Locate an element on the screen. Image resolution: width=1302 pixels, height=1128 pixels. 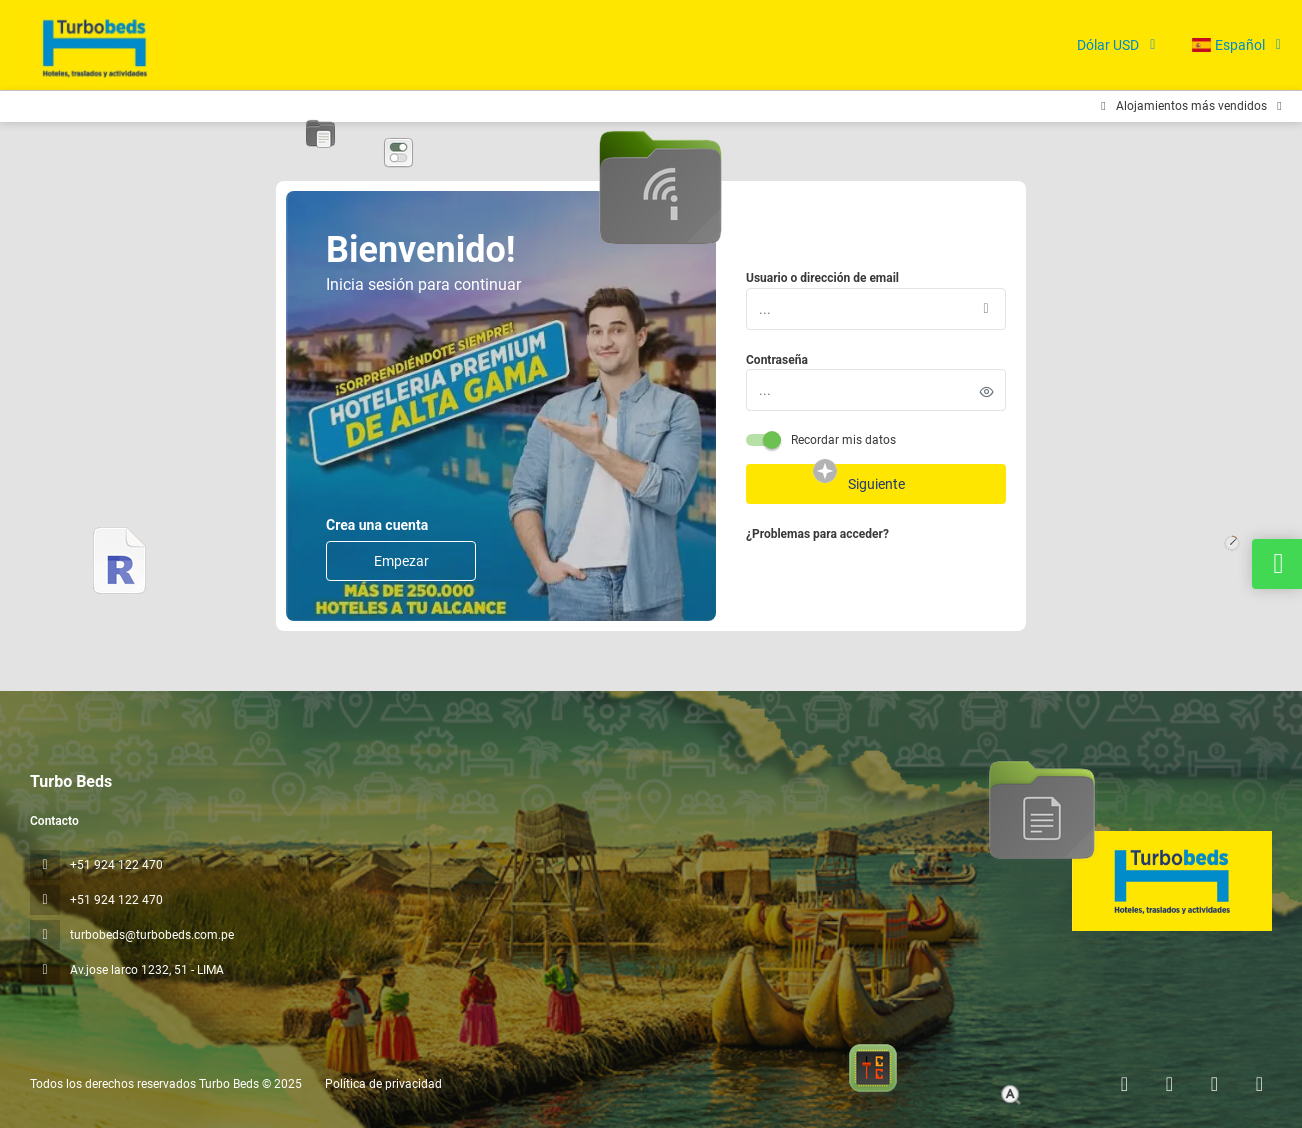
open your documents folder is located at coordinates (1042, 810).